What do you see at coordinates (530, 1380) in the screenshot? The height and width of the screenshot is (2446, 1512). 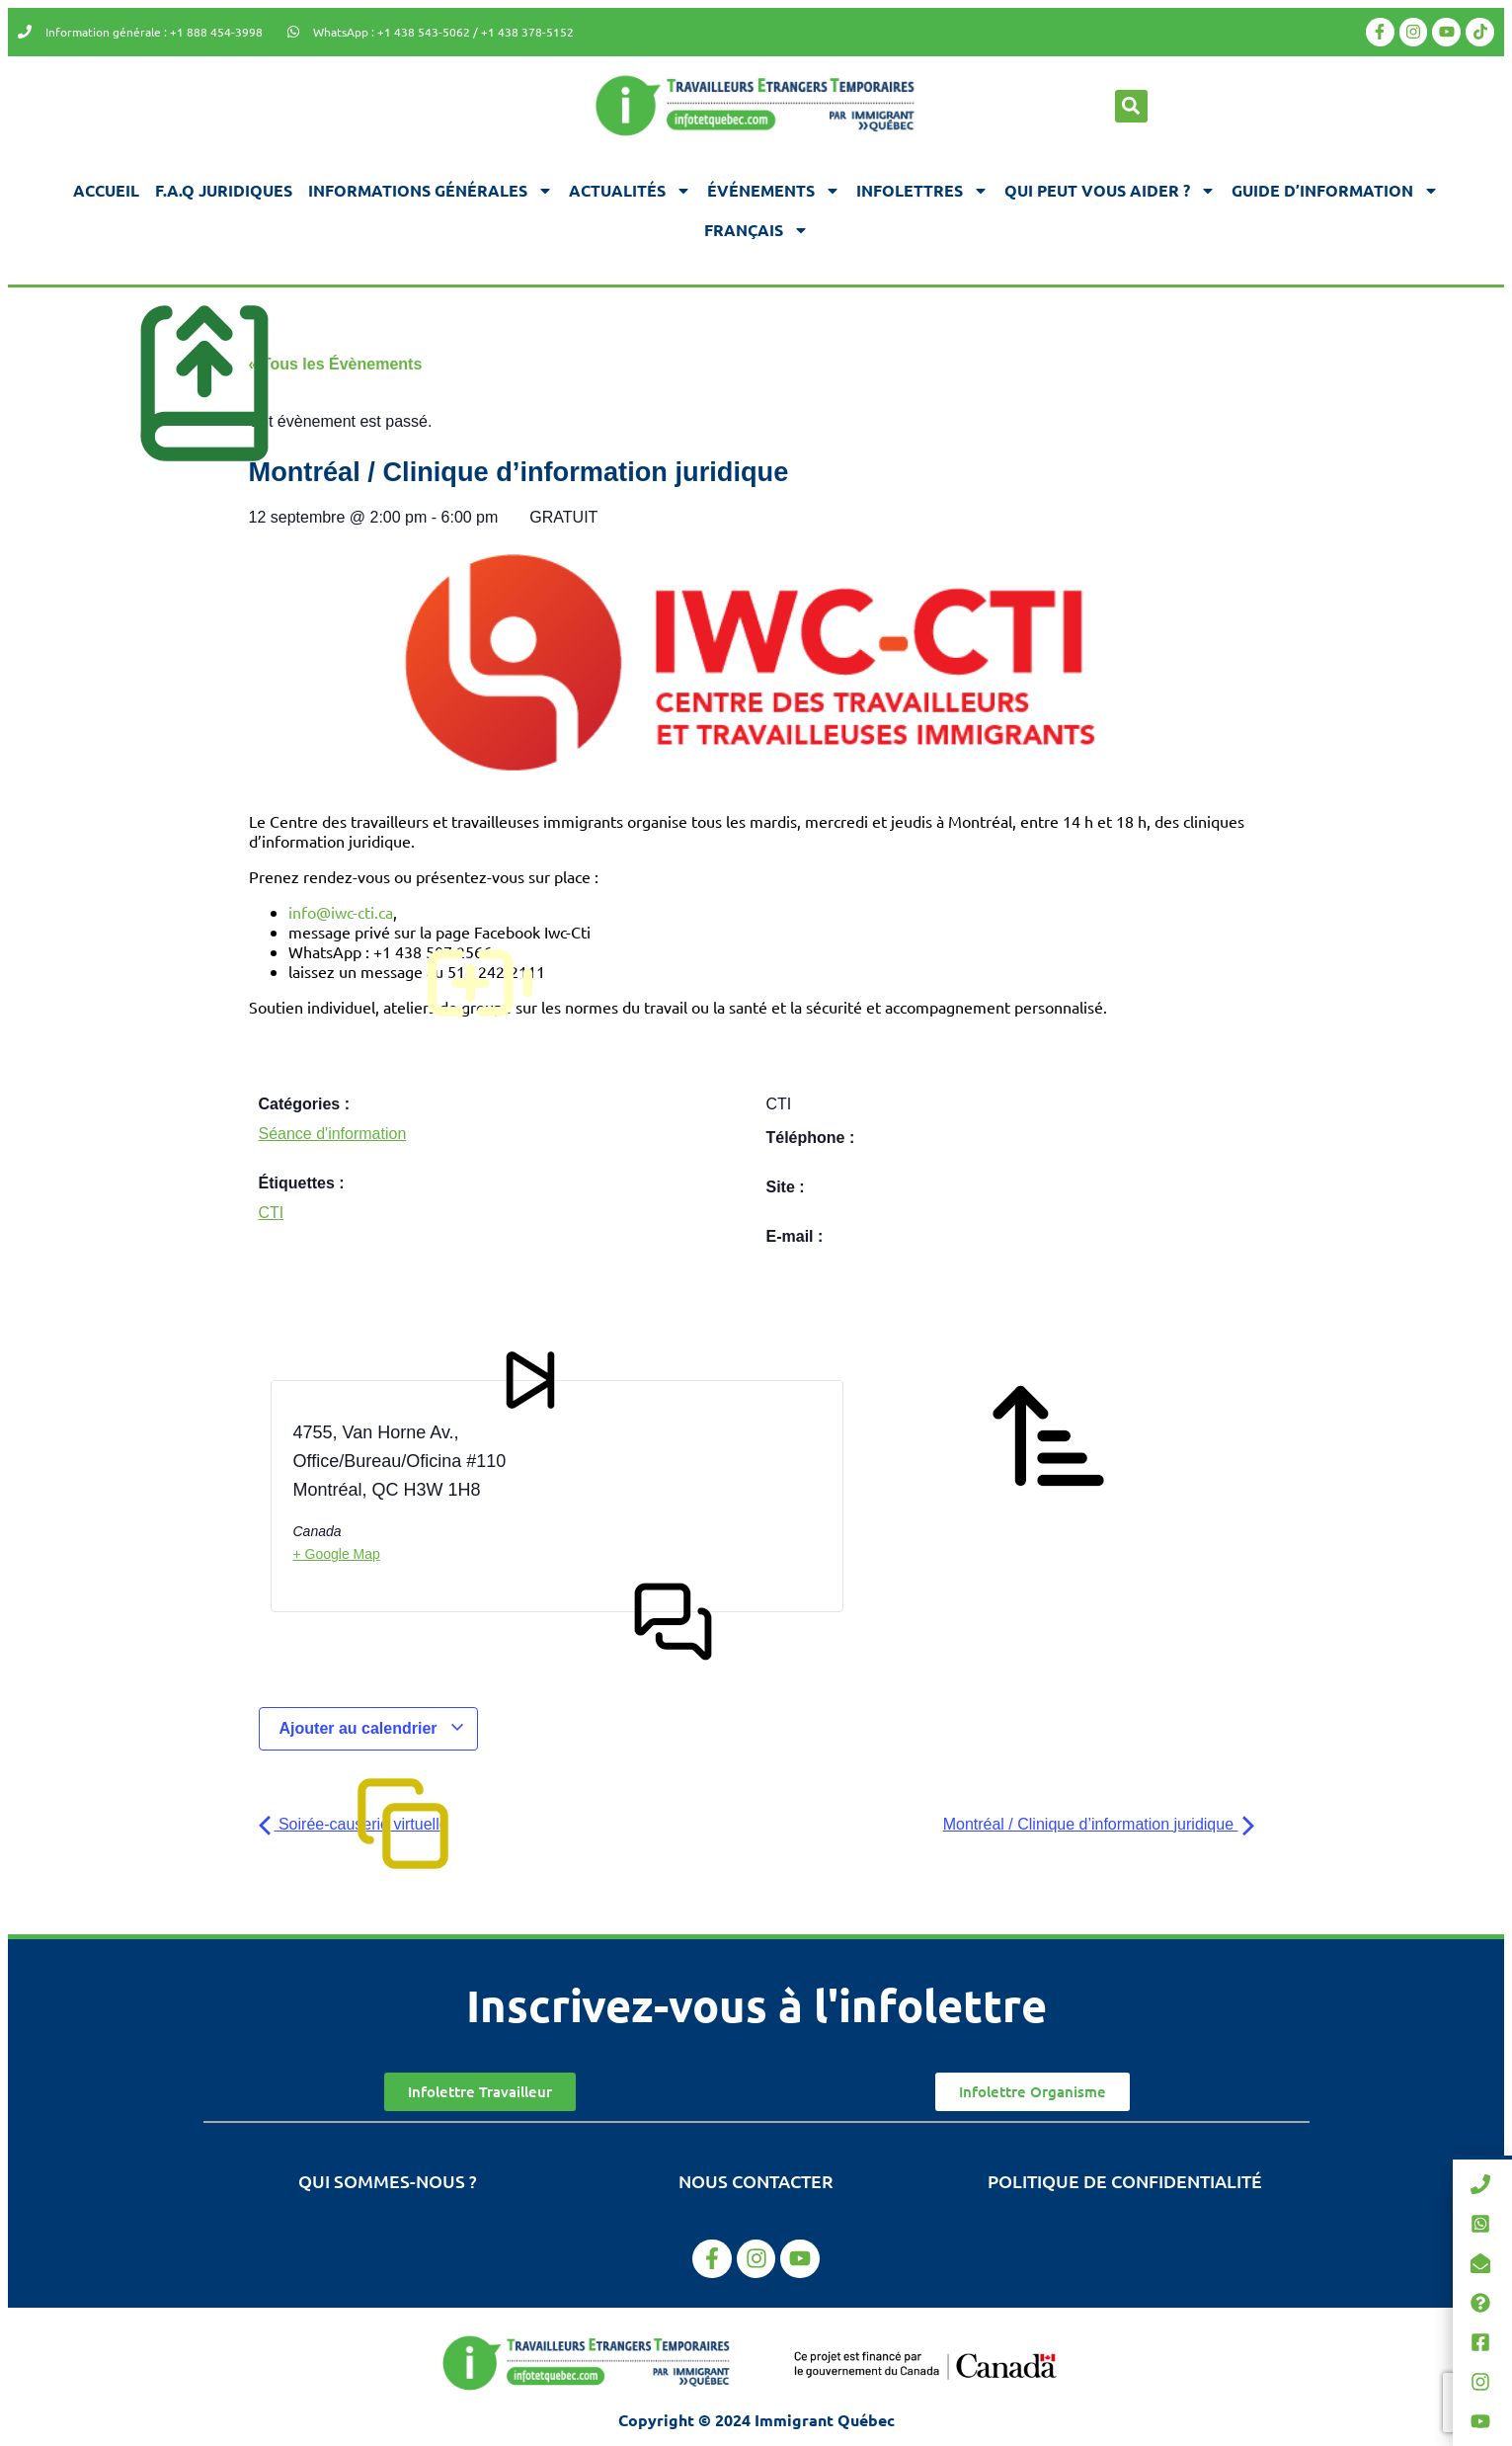 I see `skip to the next track or video` at bounding box center [530, 1380].